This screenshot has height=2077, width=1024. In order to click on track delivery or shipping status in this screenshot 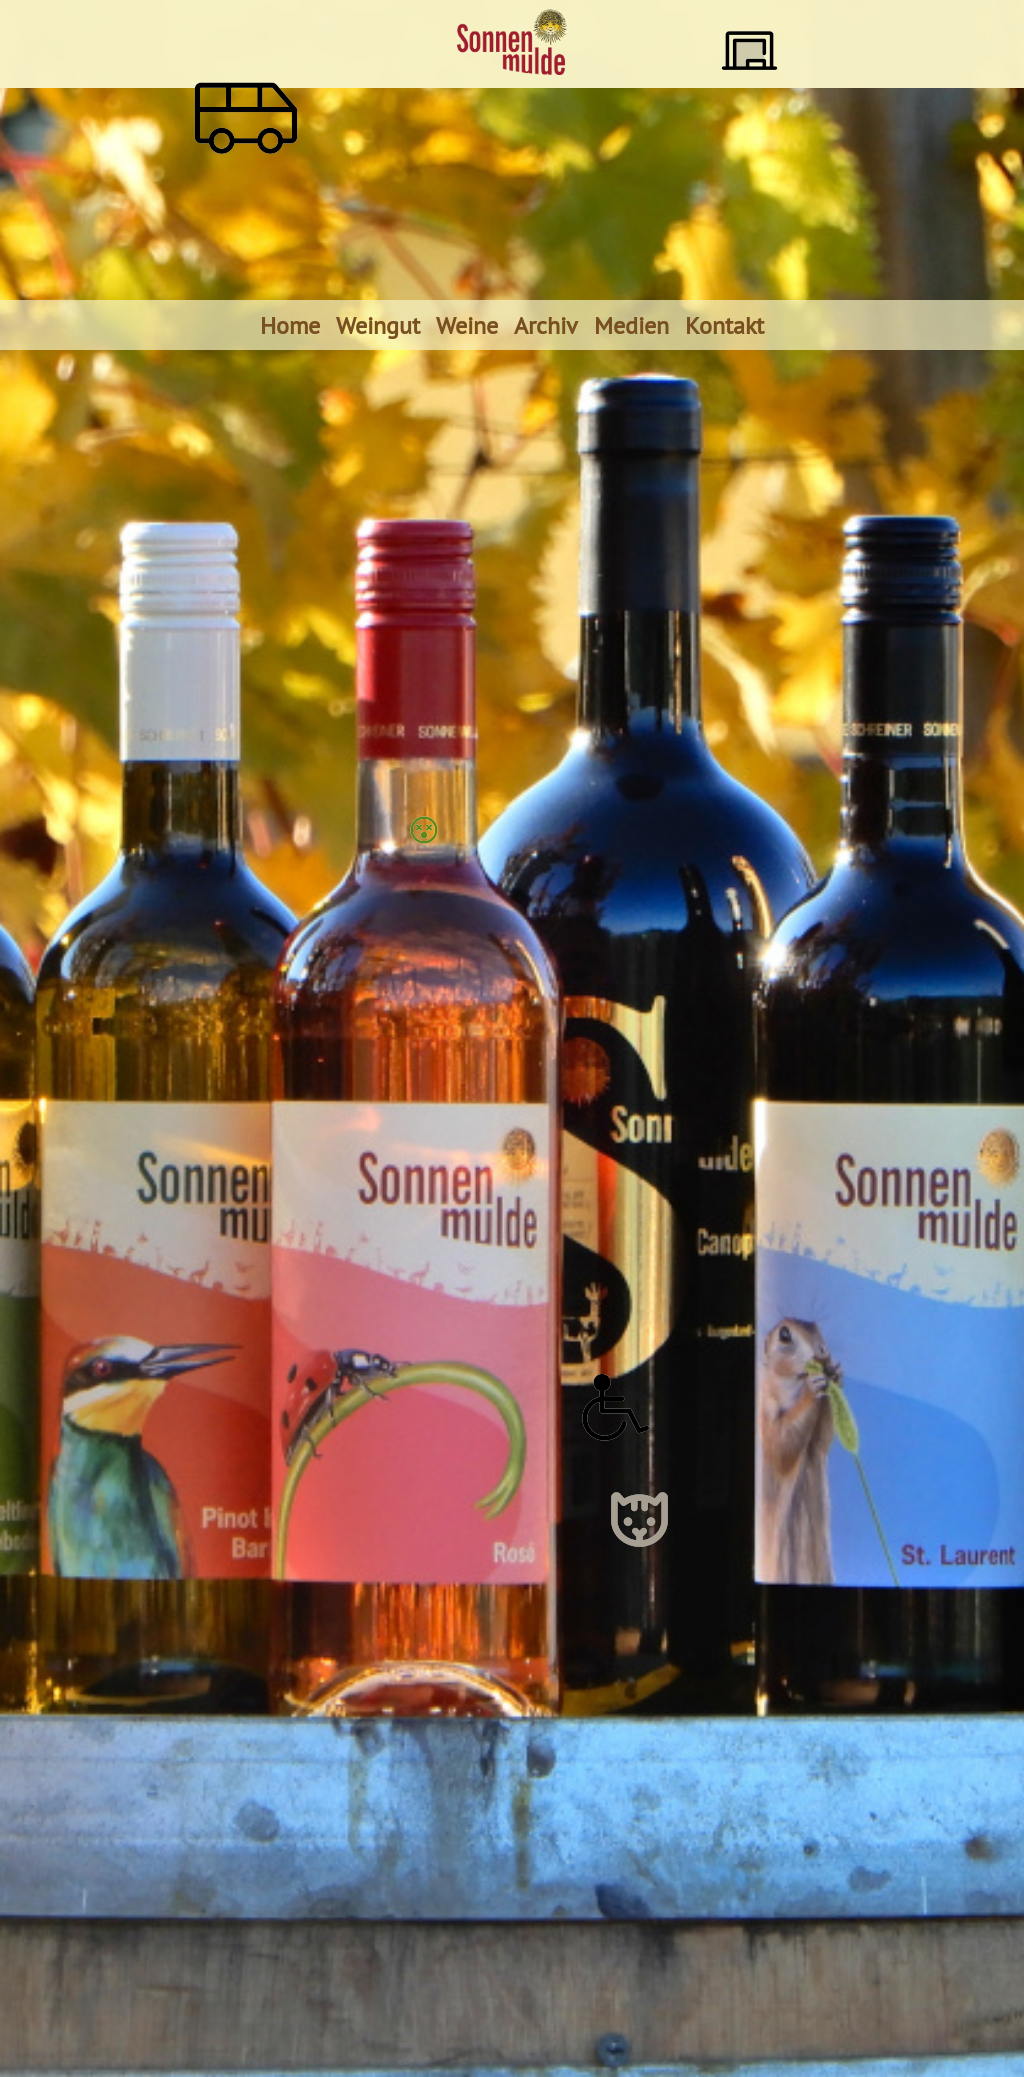, I will do `click(242, 116)`.